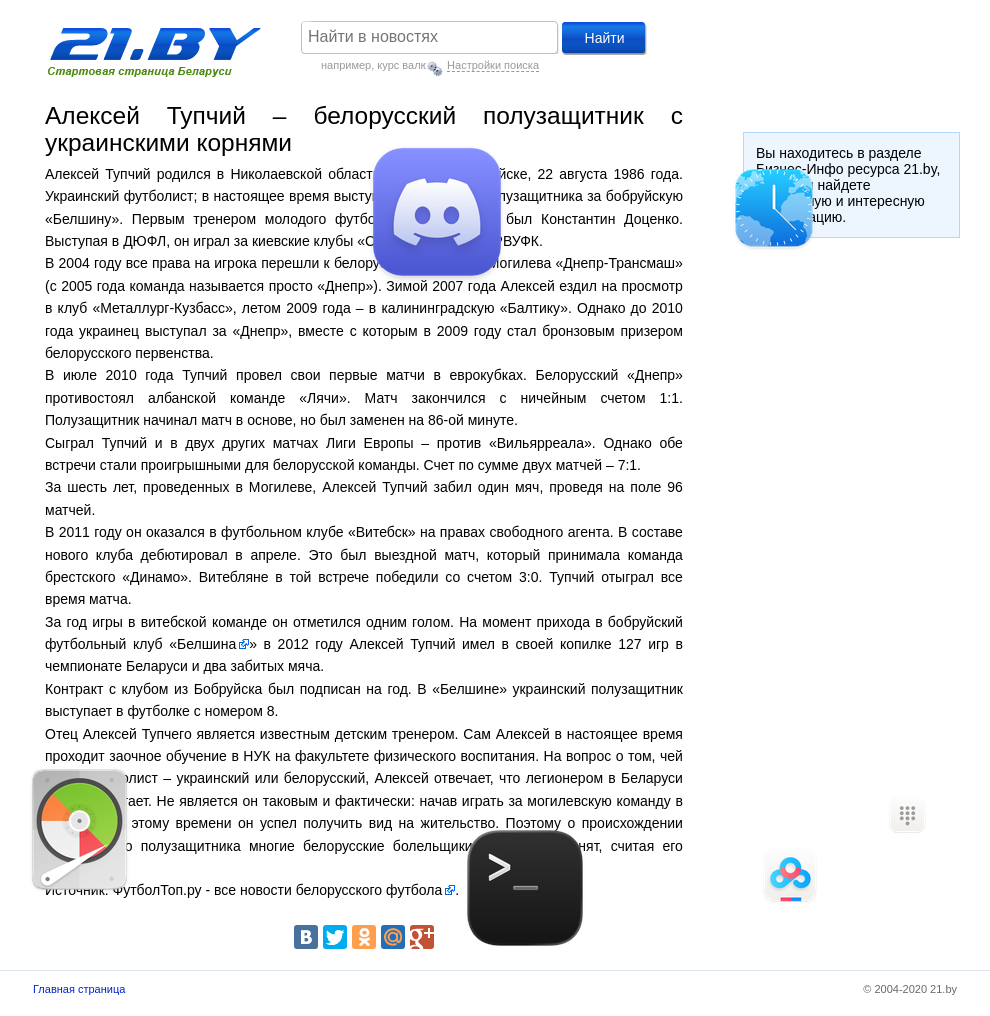 Image resolution: width=990 pixels, height=1016 pixels. I want to click on open Baidu Netdisk cloud storage app, so click(790, 875).